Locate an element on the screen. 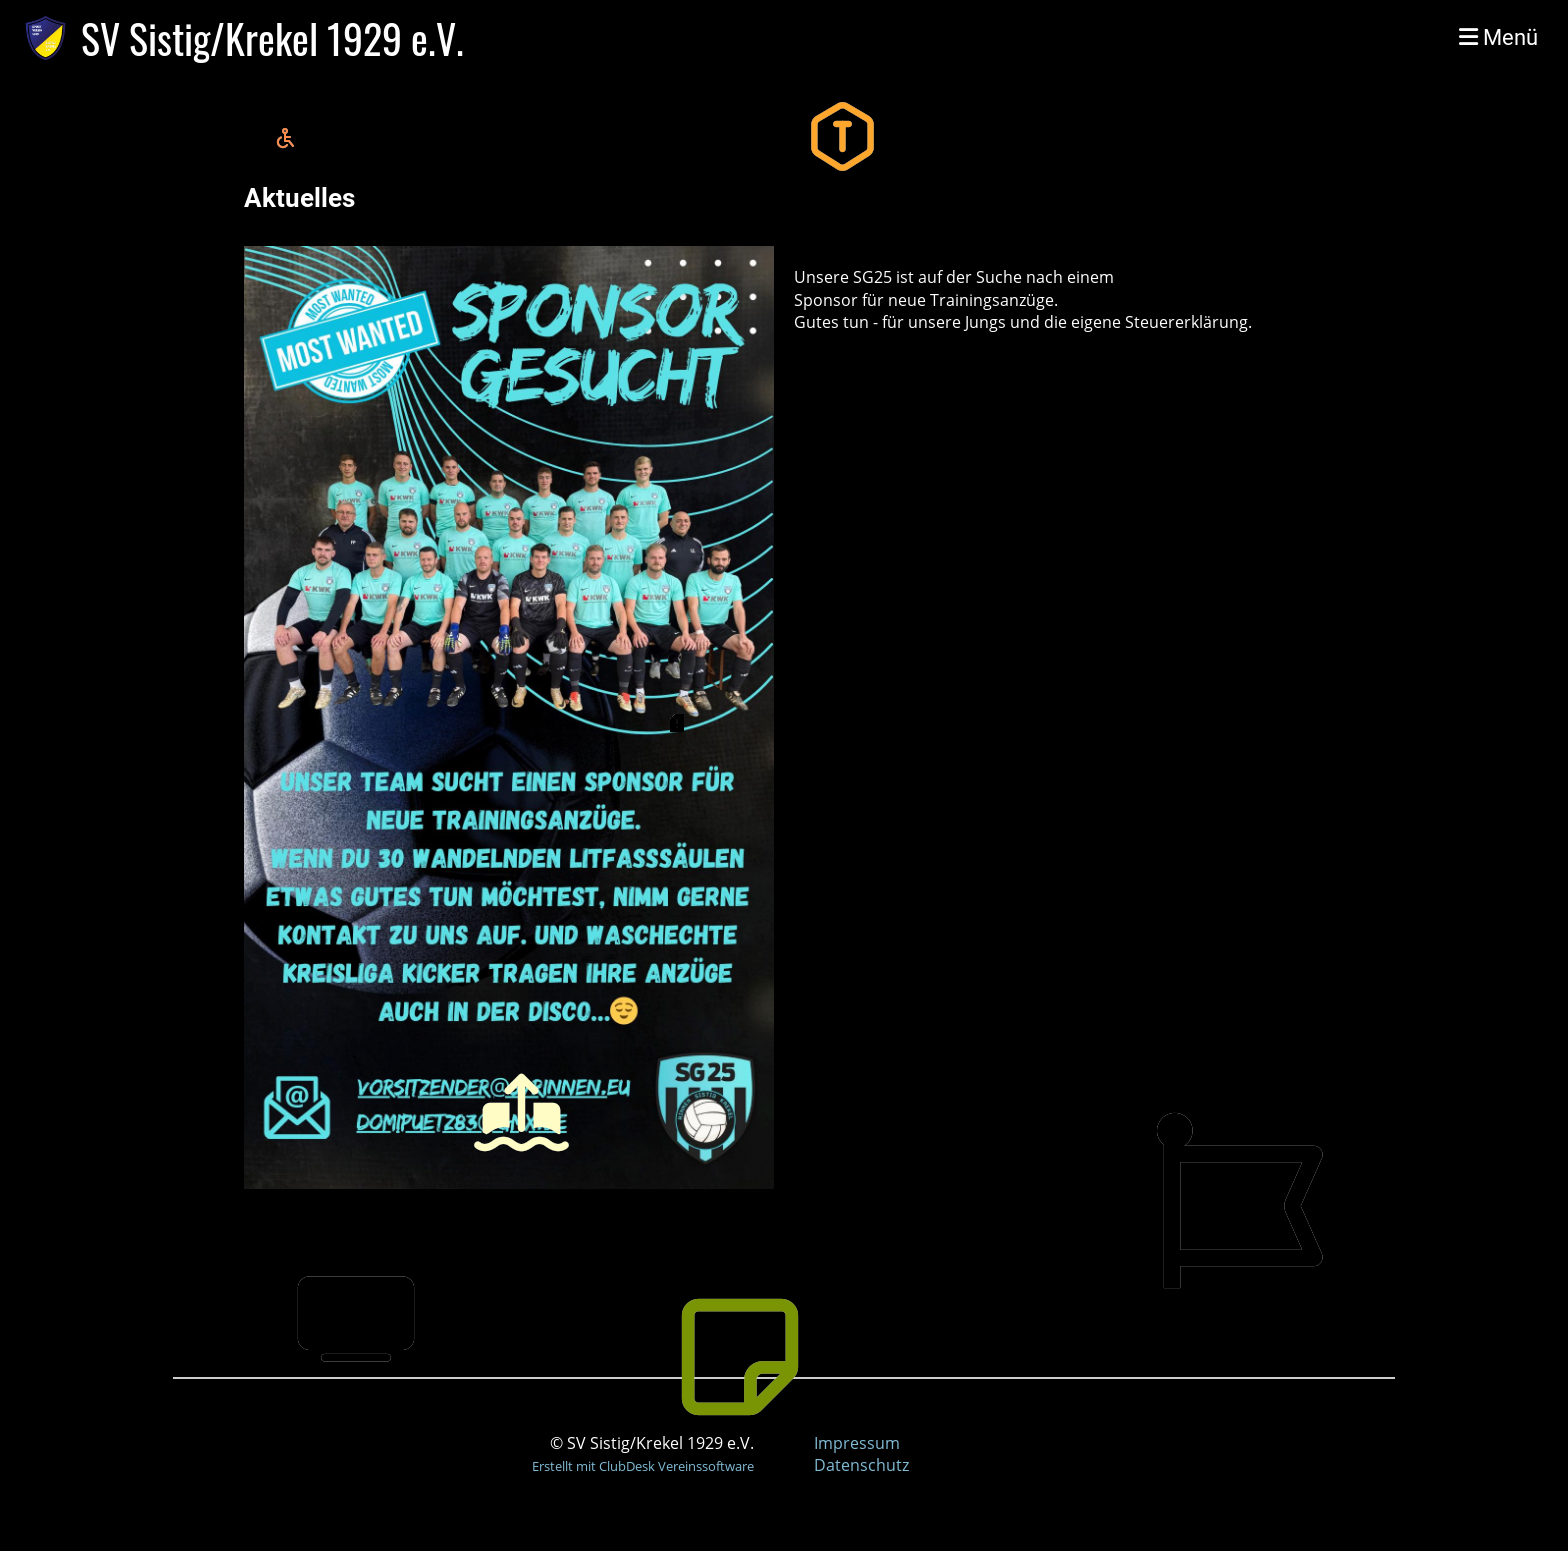 The width and height of the screenshot is (1568, 1551). create a new note is located at coordinates (740, 1357).